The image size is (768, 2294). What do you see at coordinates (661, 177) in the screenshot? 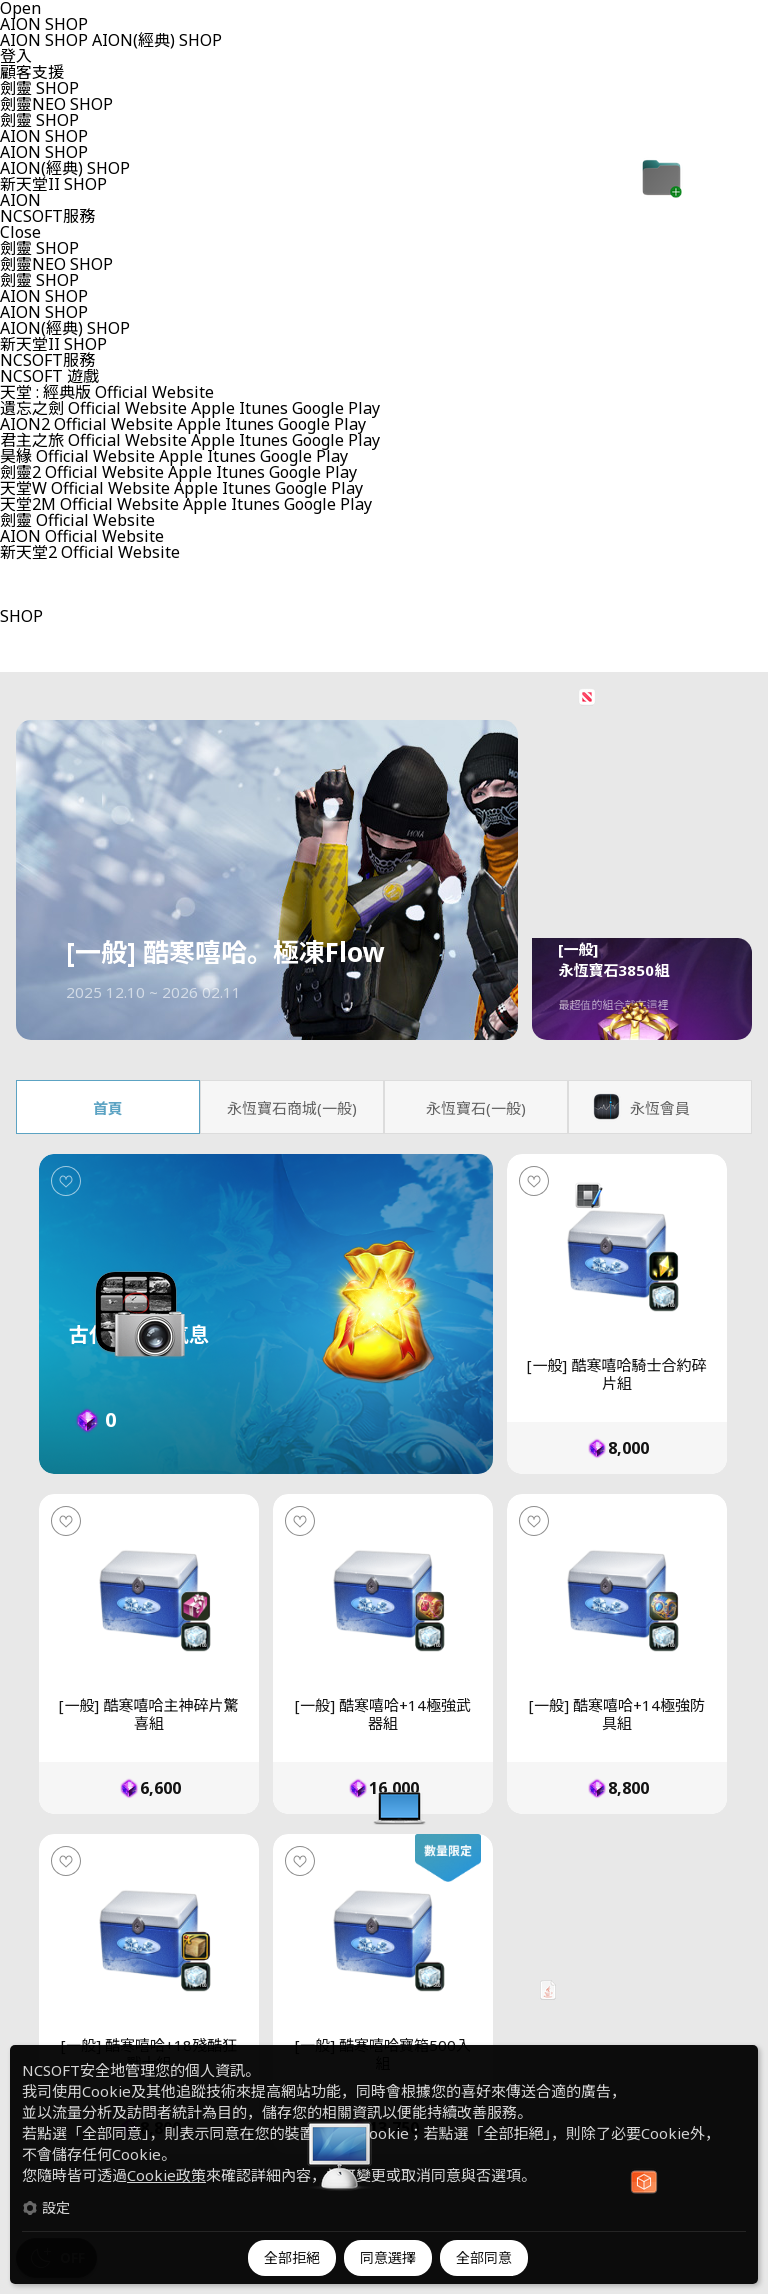
I see `create a new folder` at bounding box center [661, 177].